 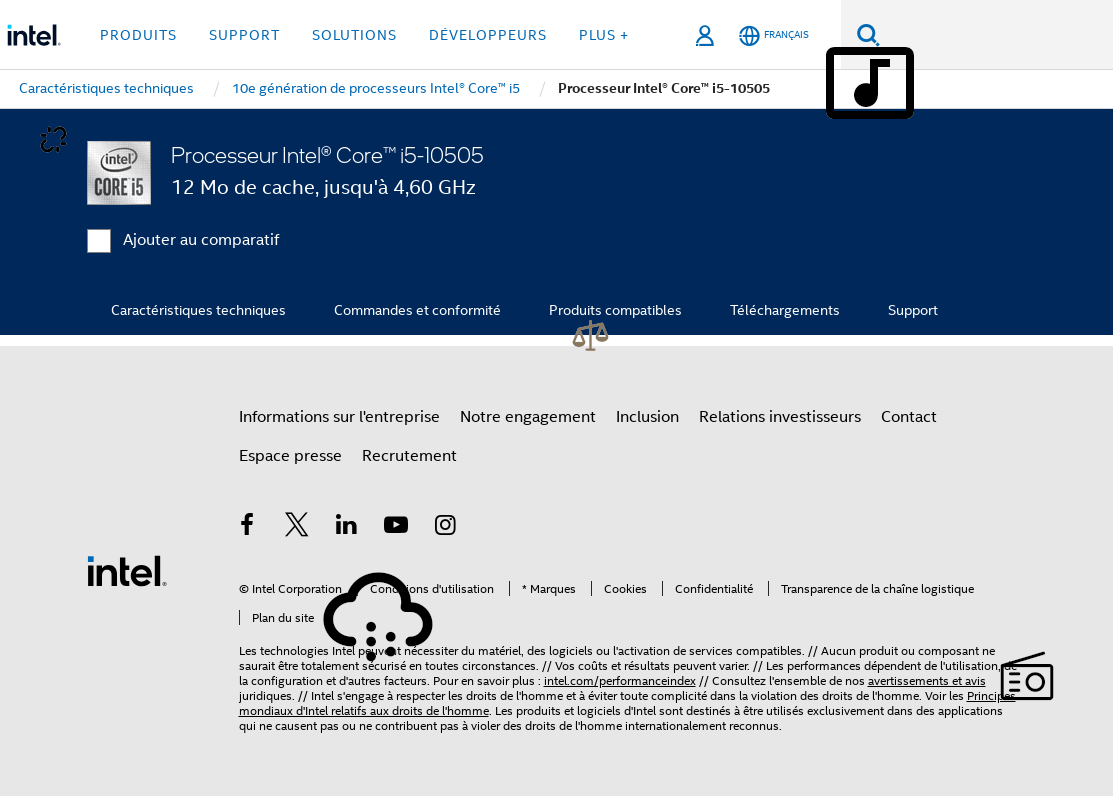 I want to click on unlink or disconnect a connected item, so click(x=53, y=139).